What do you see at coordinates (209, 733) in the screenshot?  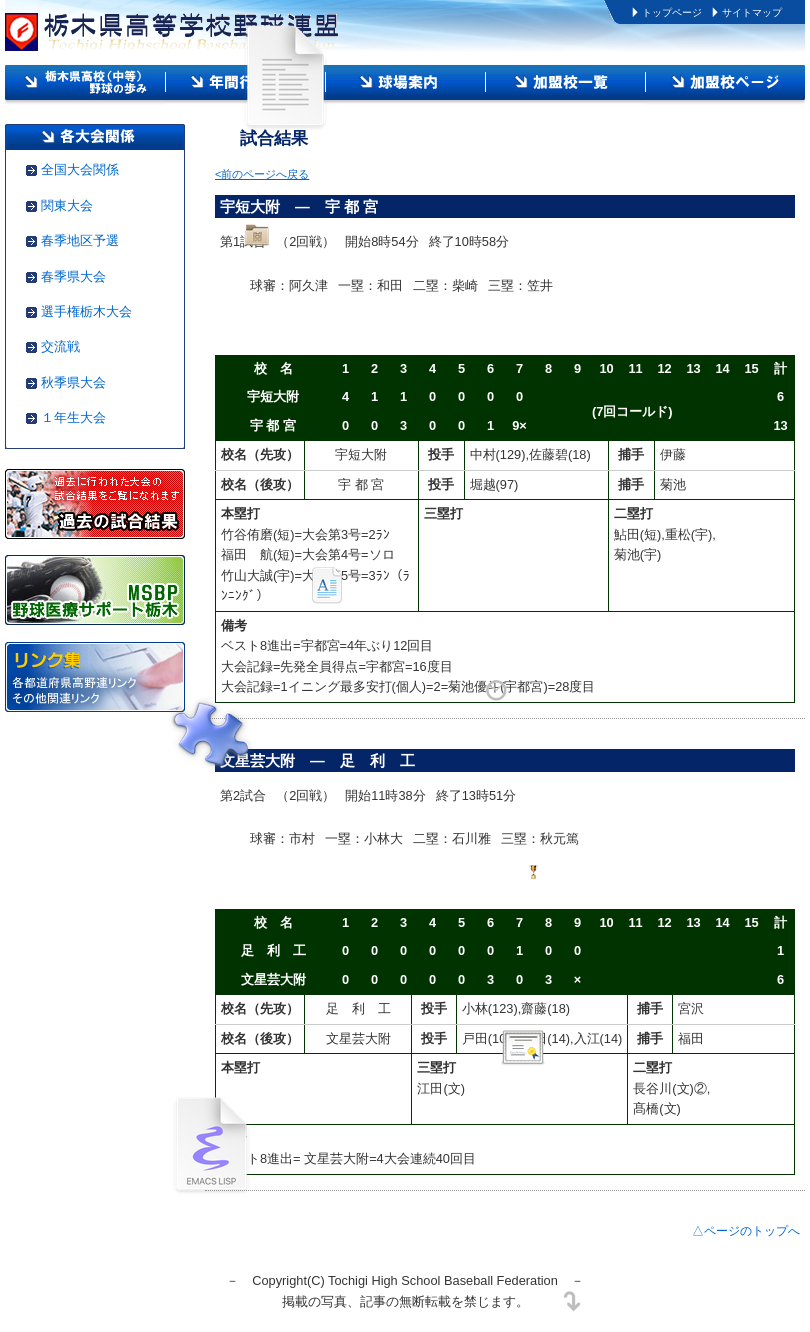 I see `indicates an add-on or plugin file type` at bounding box center [209, 733].